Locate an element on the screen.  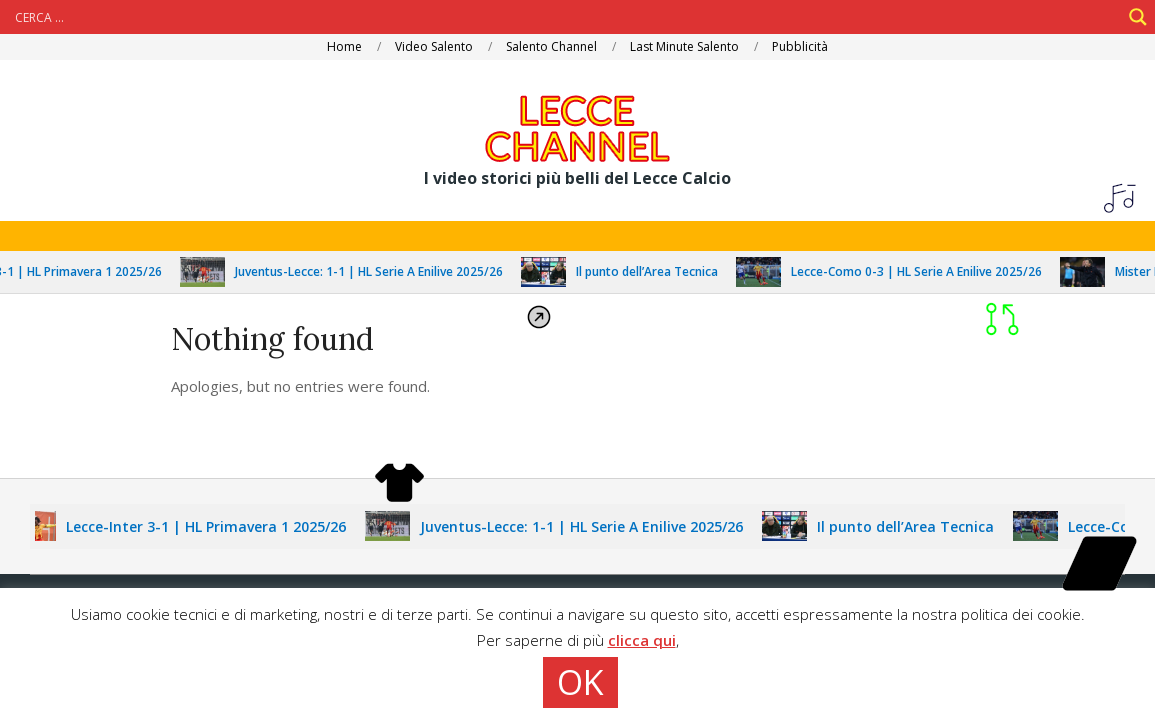
remove a song from your playlist is located at coordinates (1120, 197).